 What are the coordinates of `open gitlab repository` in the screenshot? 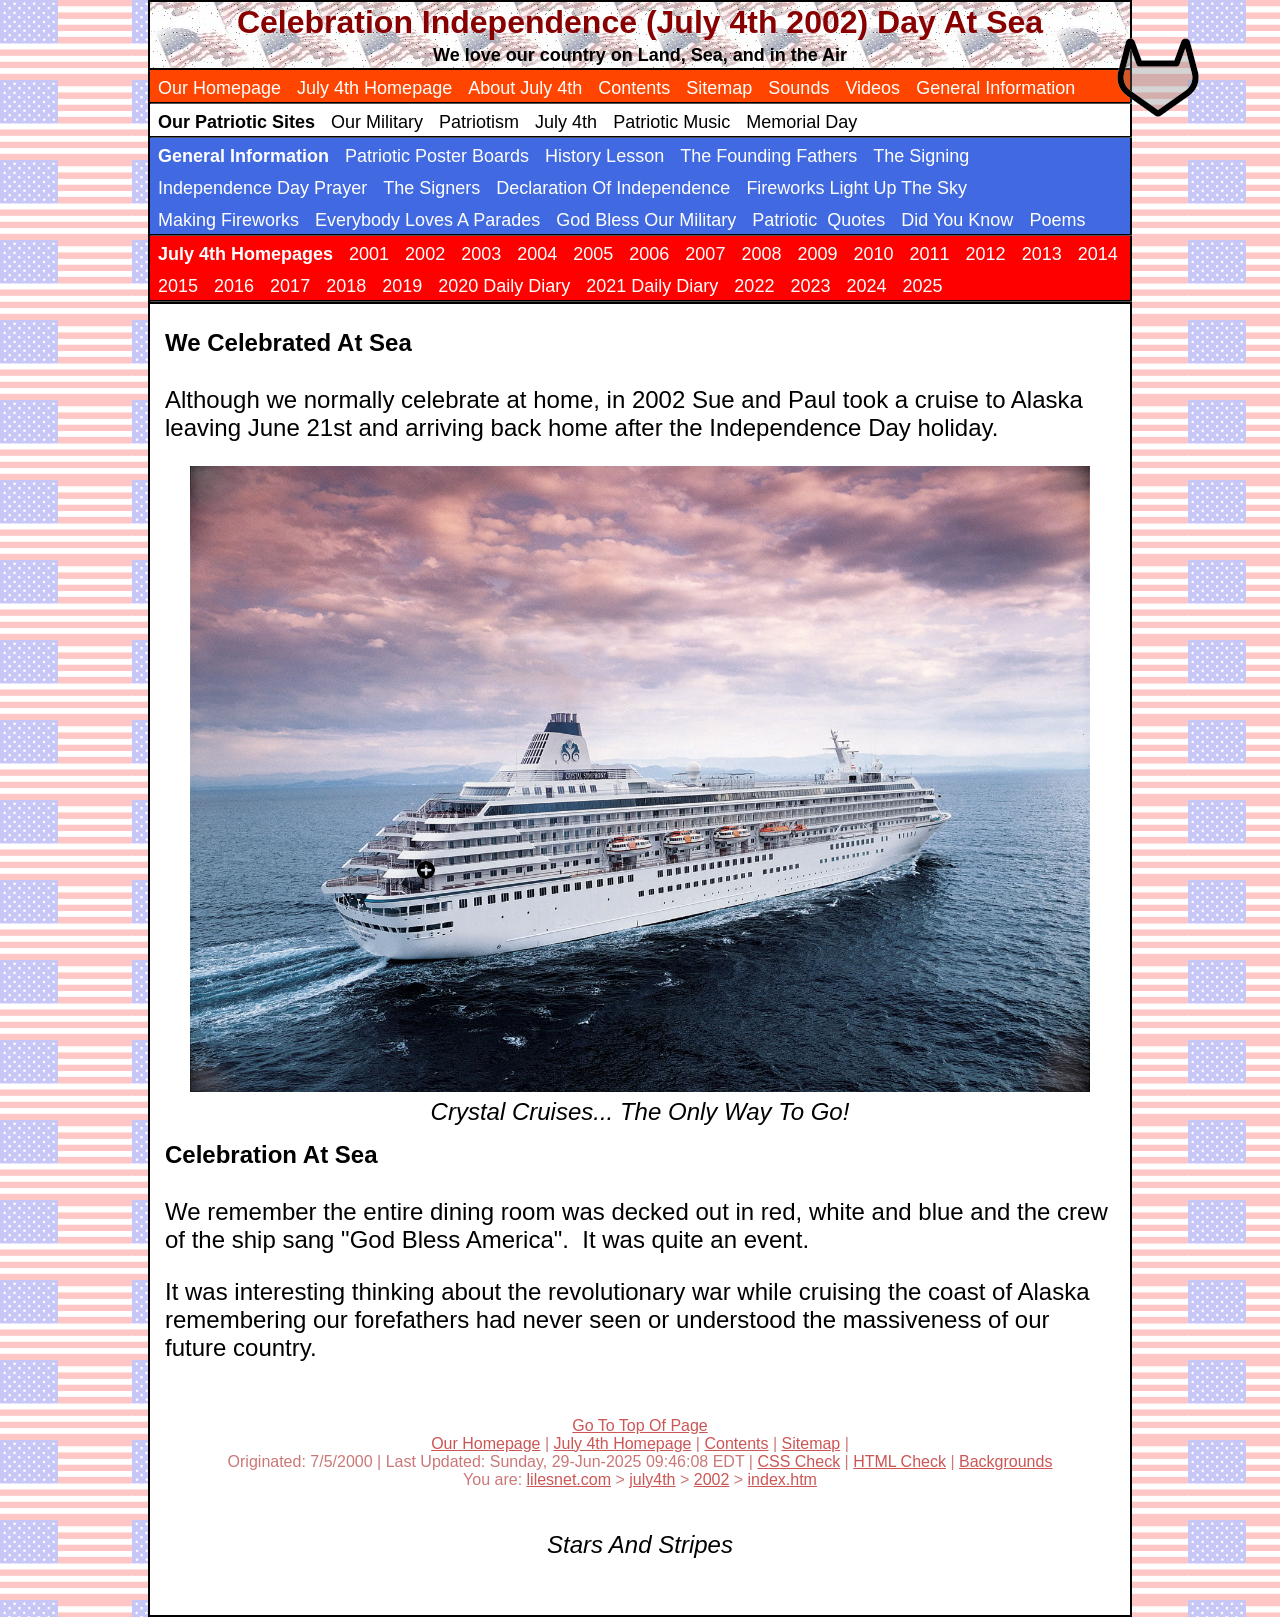 It's located at (1158, 76).